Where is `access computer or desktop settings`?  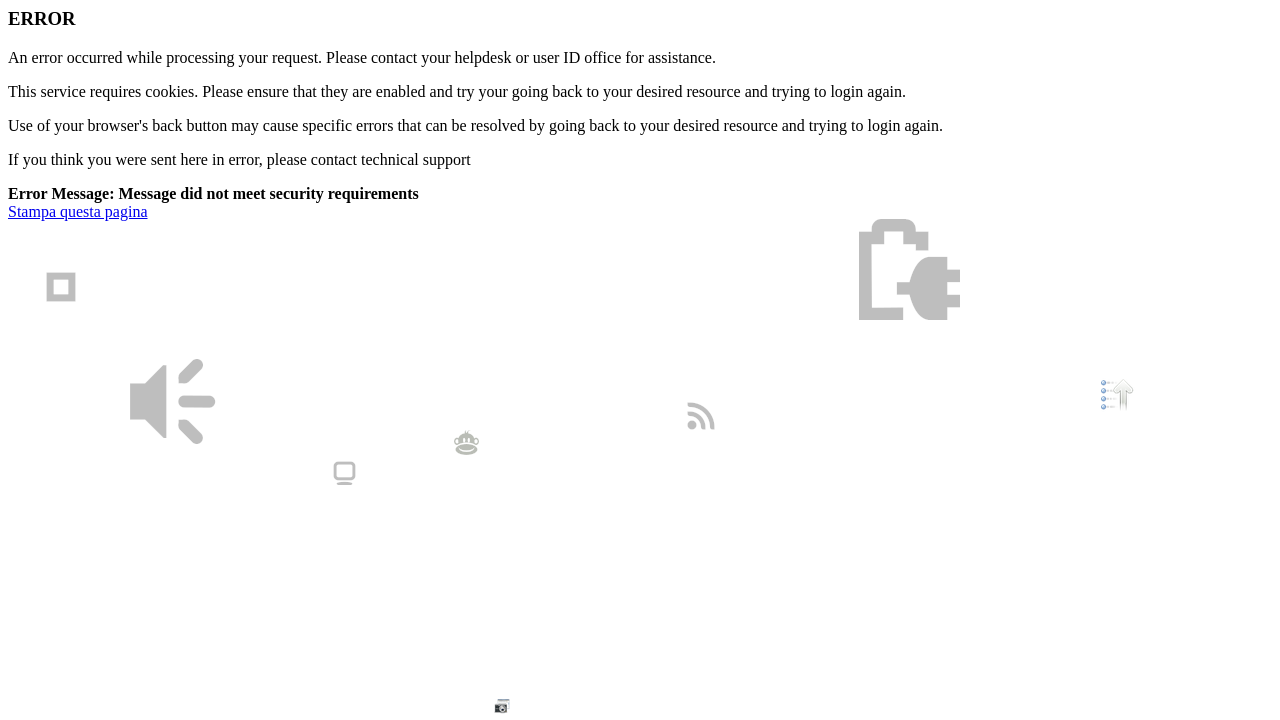
access computer or desktop settings is located at coordinates (344, 472).